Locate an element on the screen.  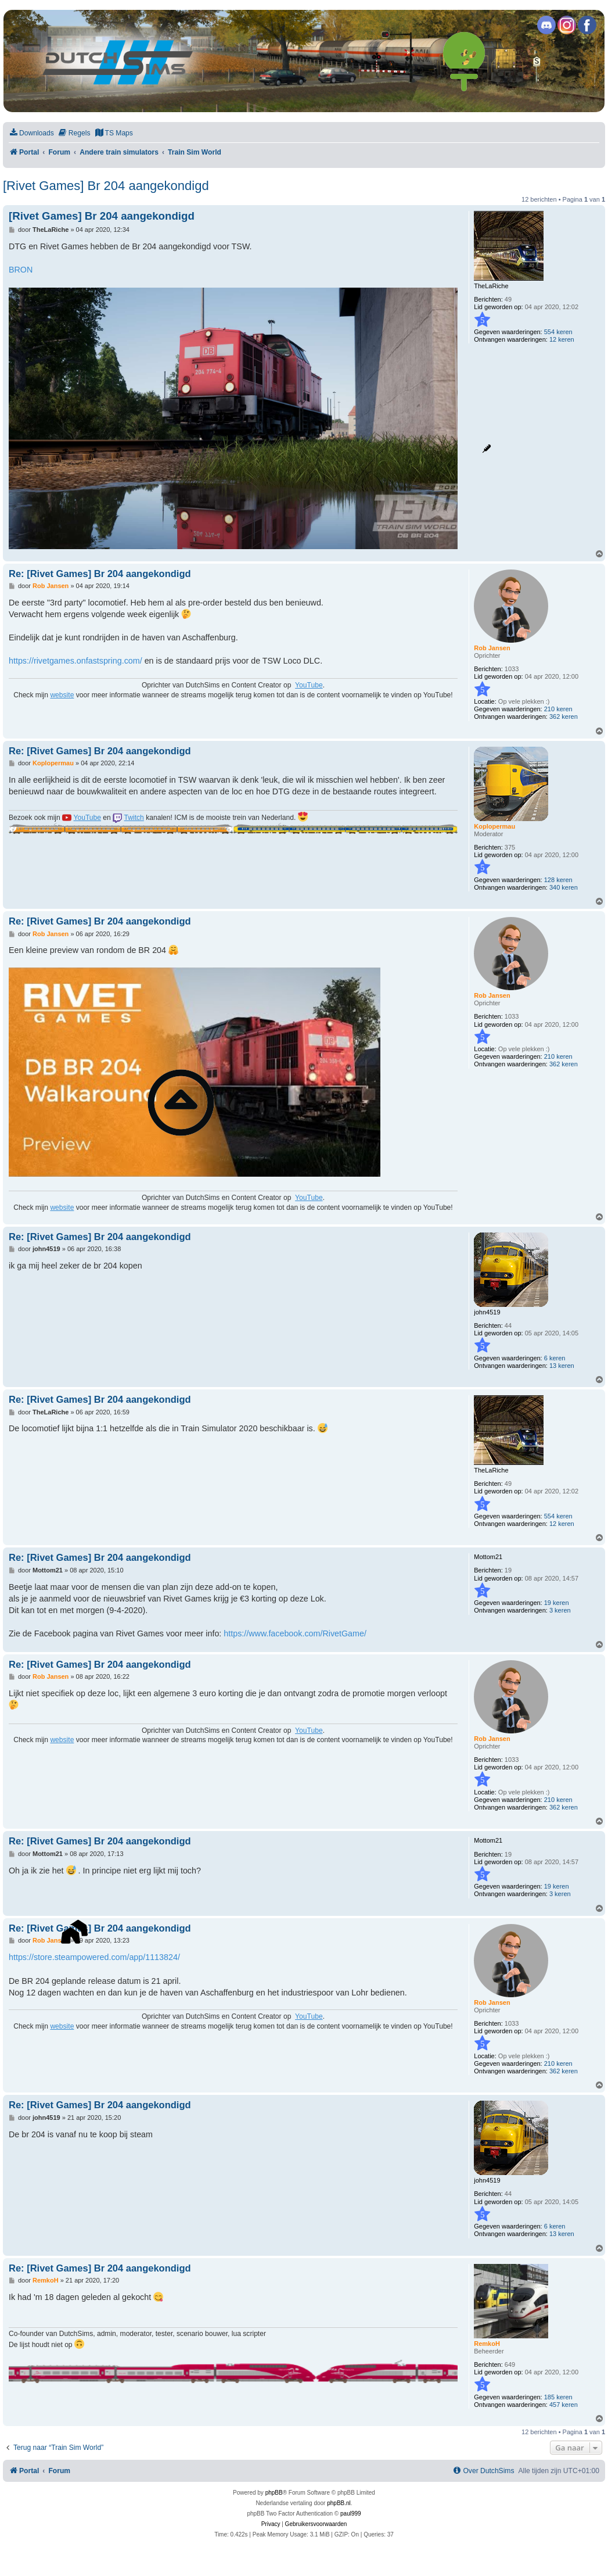
scroll to top of page is located at coordinates (181, 1102).